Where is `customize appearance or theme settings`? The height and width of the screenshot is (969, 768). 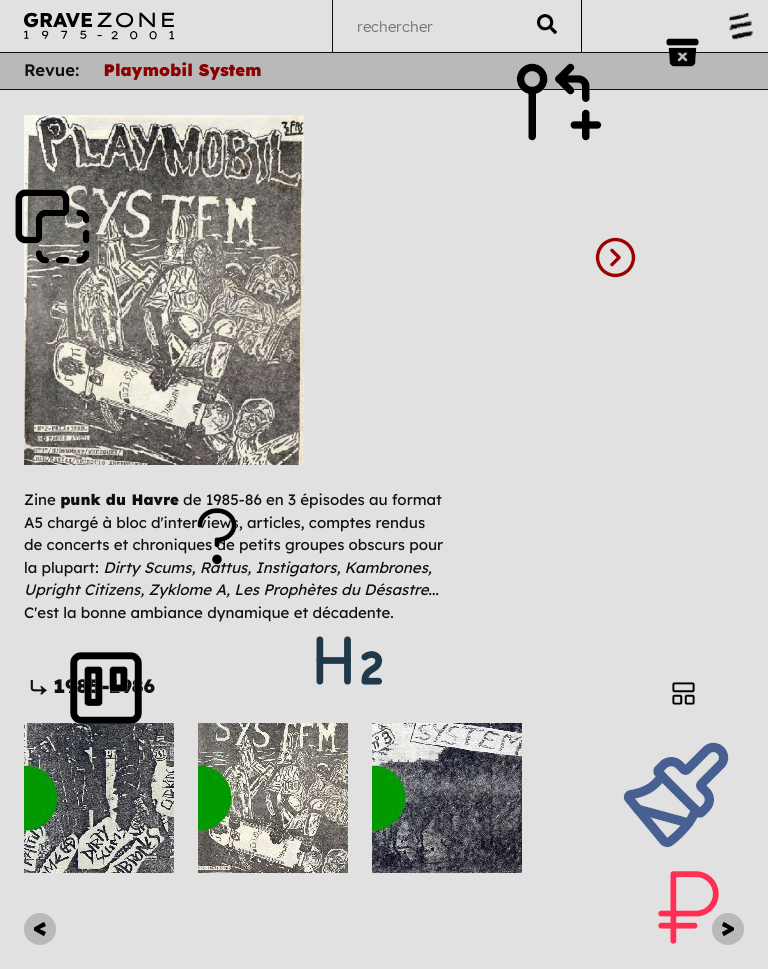 customize appearance or theme settings is located at coordinates (676, 795).